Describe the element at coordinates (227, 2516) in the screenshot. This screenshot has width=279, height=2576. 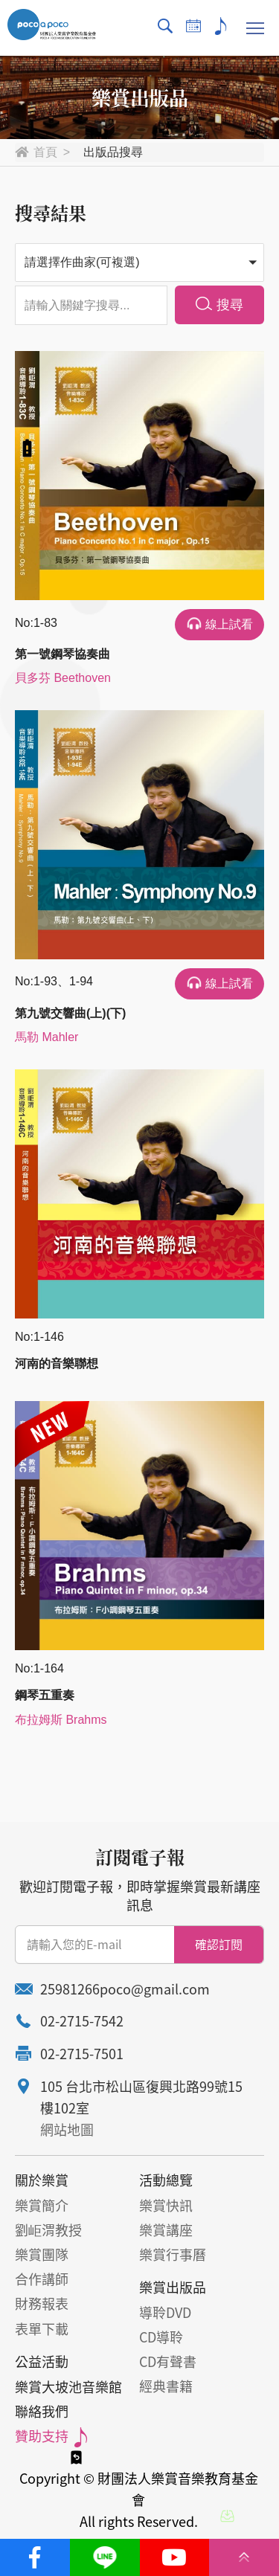
I see `download message to inbox` at that location.